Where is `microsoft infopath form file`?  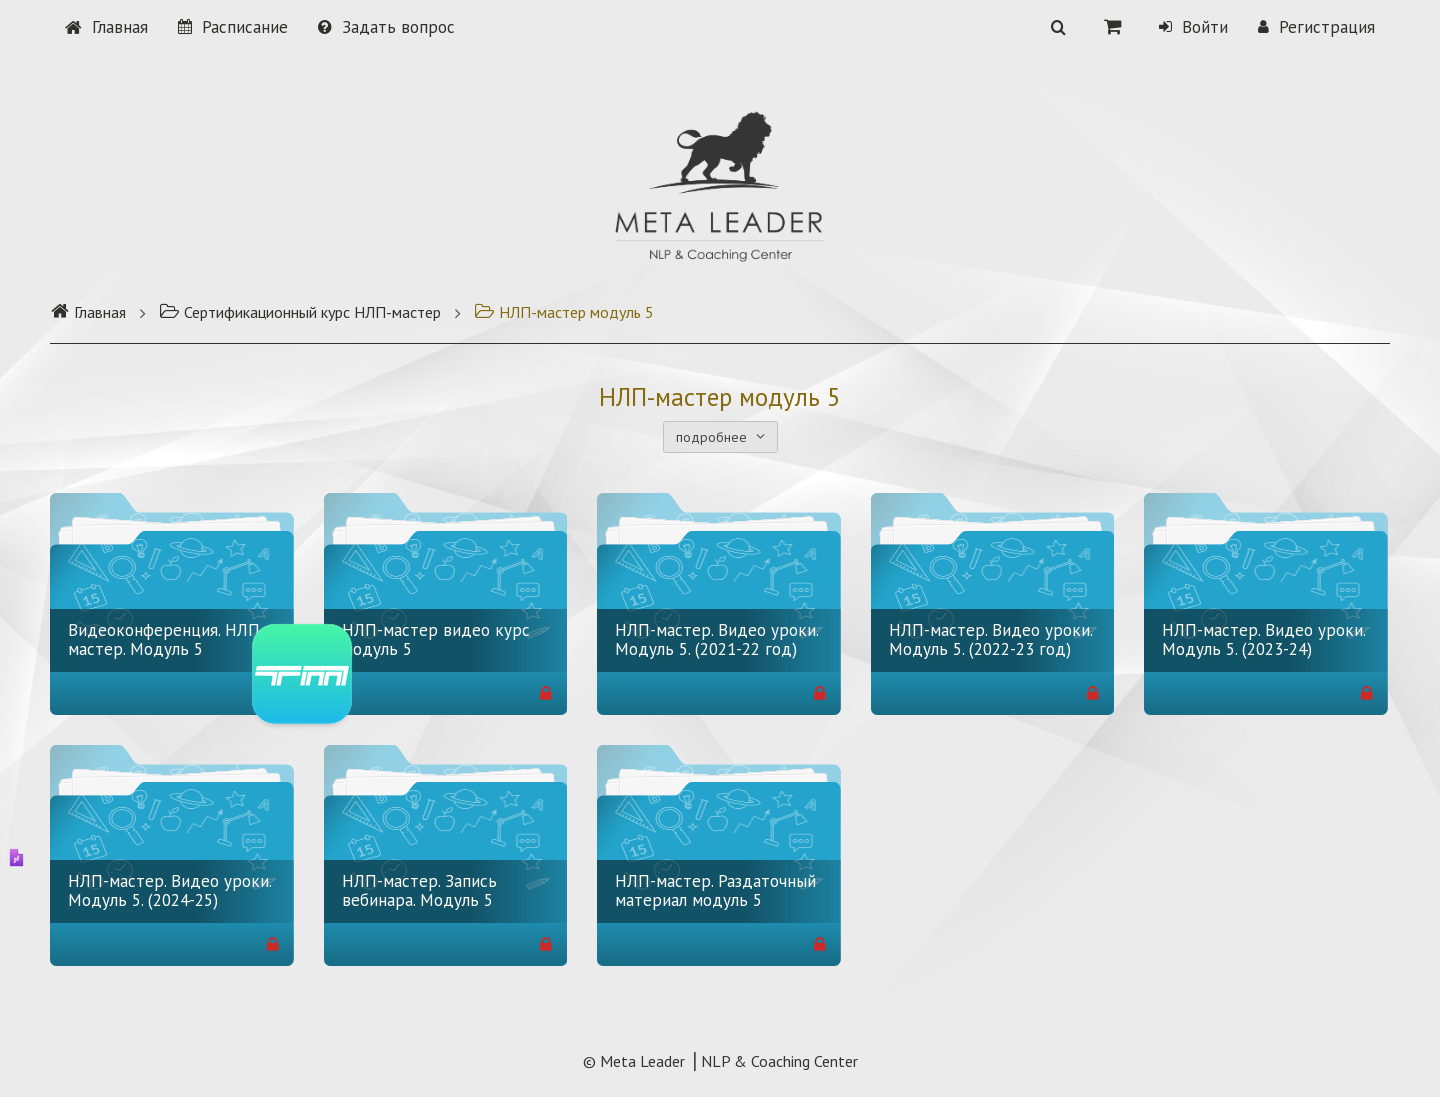
microsoft infopath form file is located at coordinates (16, 857).